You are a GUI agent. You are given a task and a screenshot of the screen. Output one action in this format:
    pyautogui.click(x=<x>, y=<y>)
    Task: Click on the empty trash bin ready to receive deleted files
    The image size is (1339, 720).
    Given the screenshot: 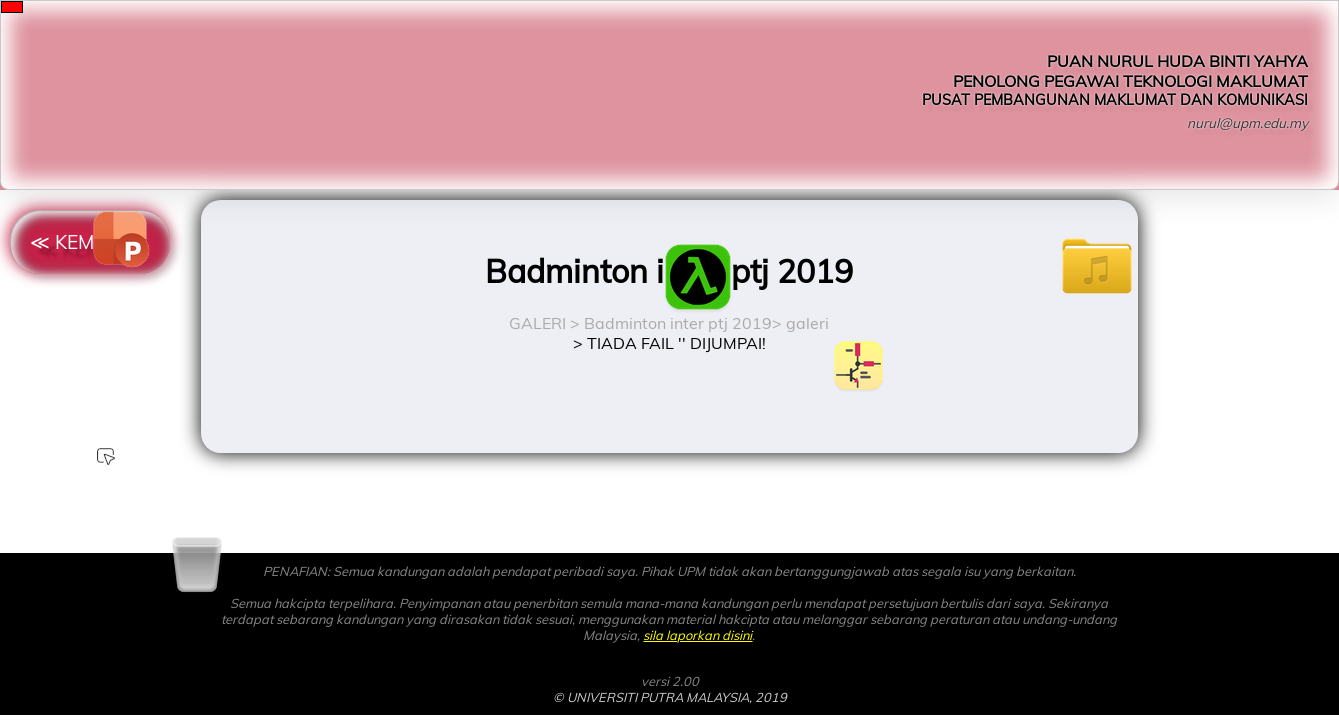 What is the action you would take?
    pyautogui.click(x=197, y=564)
    